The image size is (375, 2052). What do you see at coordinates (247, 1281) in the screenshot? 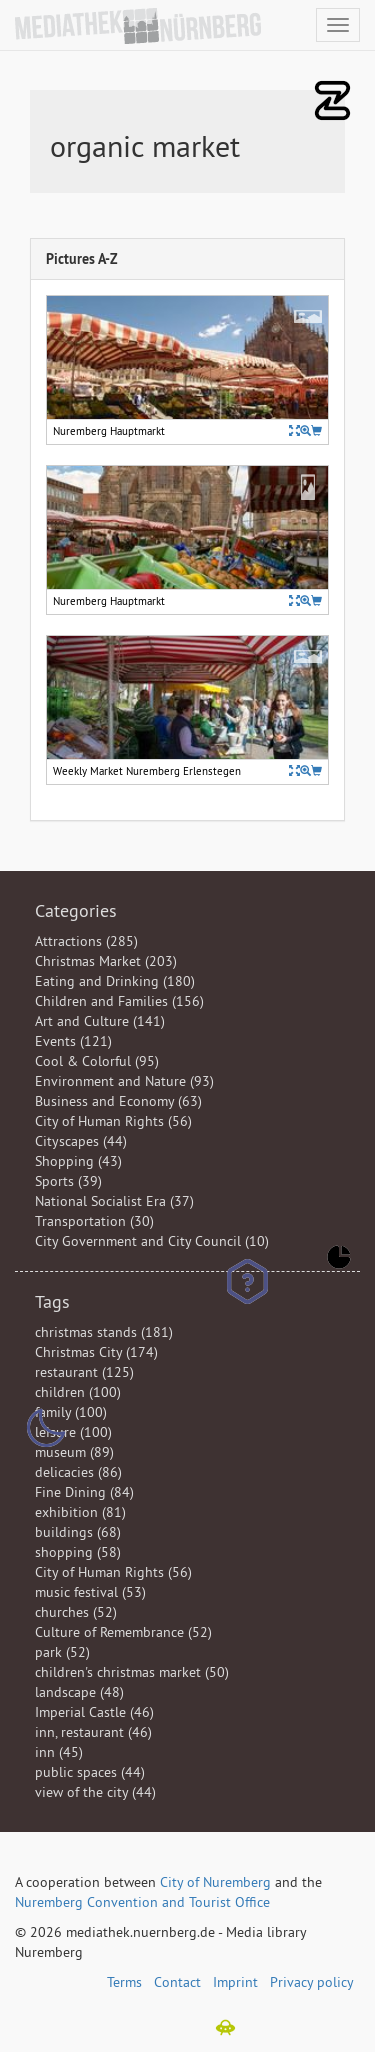
I see `access help or support options` at bounding box center [247, 1281].